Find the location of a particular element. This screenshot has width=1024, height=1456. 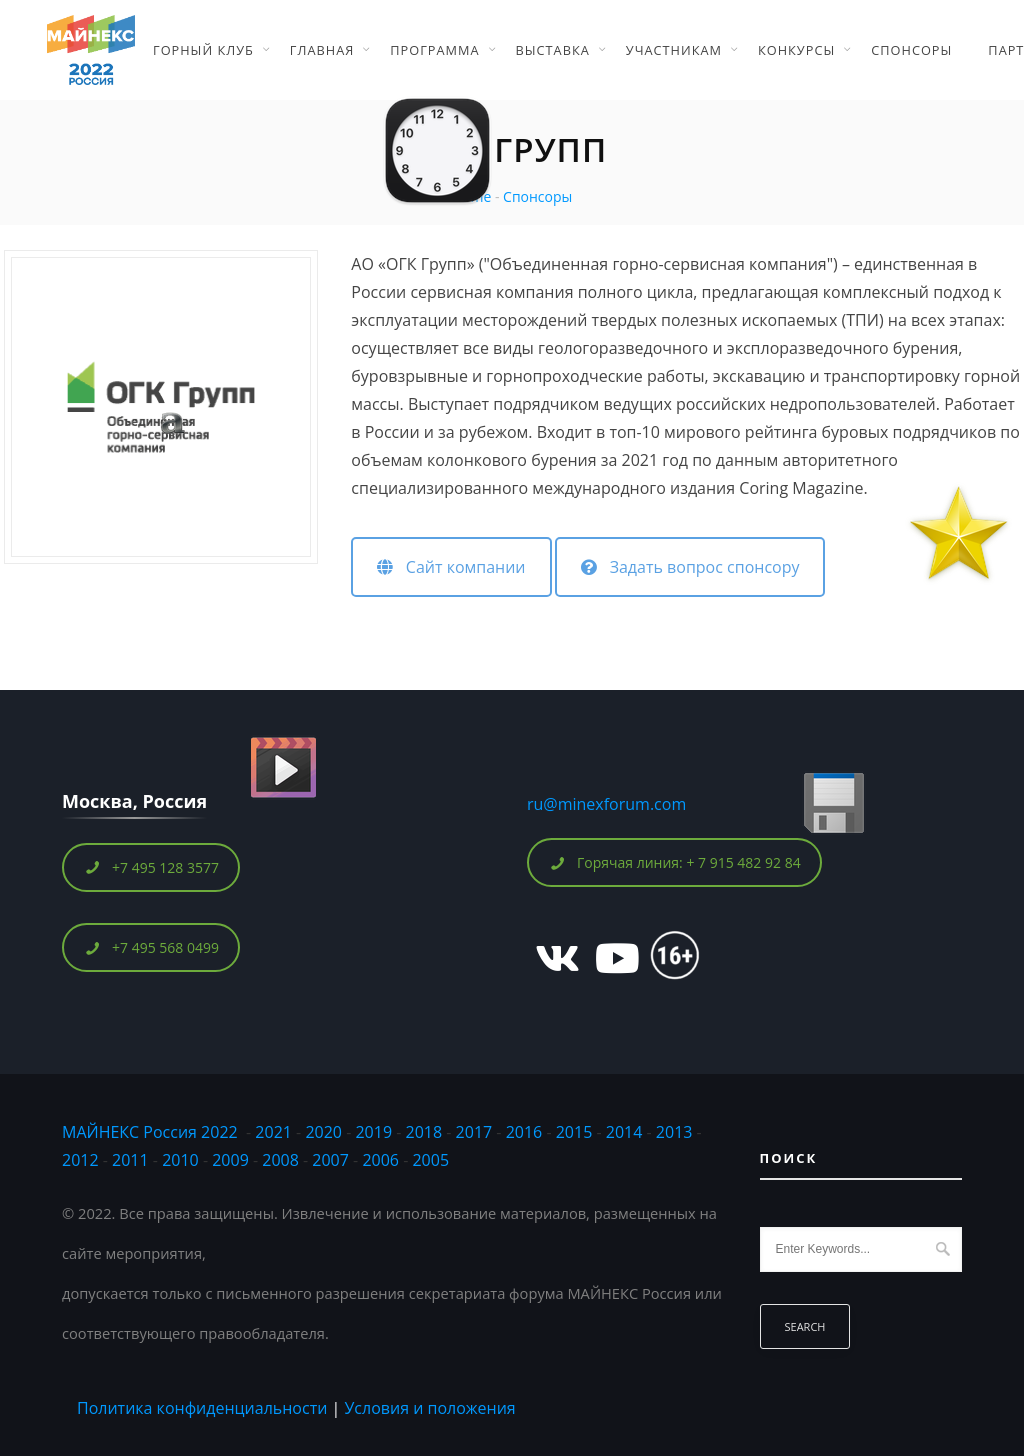

indicates a starred or favorited item is located at coordinates (958, 537).